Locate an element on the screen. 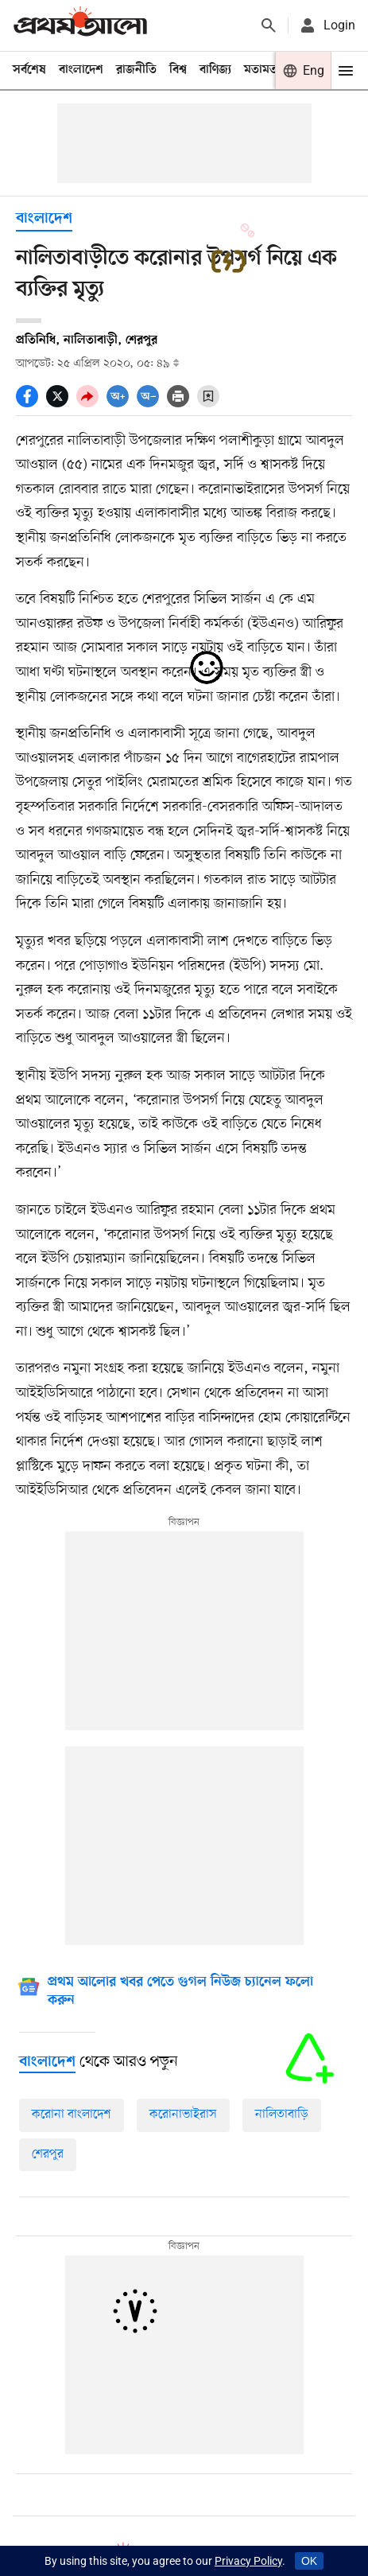 Image resolution: width=368 pixels, height=2576 pixels. access medication tracking or reminders is located at coordinates (247, 230).